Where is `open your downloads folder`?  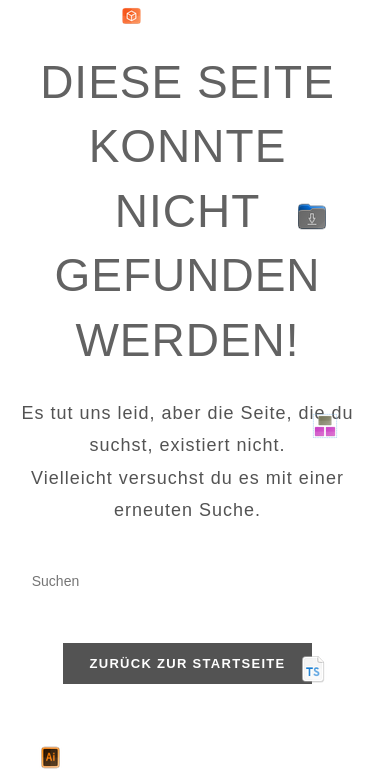 open your downloads folder is located at coordinates (312, 216).